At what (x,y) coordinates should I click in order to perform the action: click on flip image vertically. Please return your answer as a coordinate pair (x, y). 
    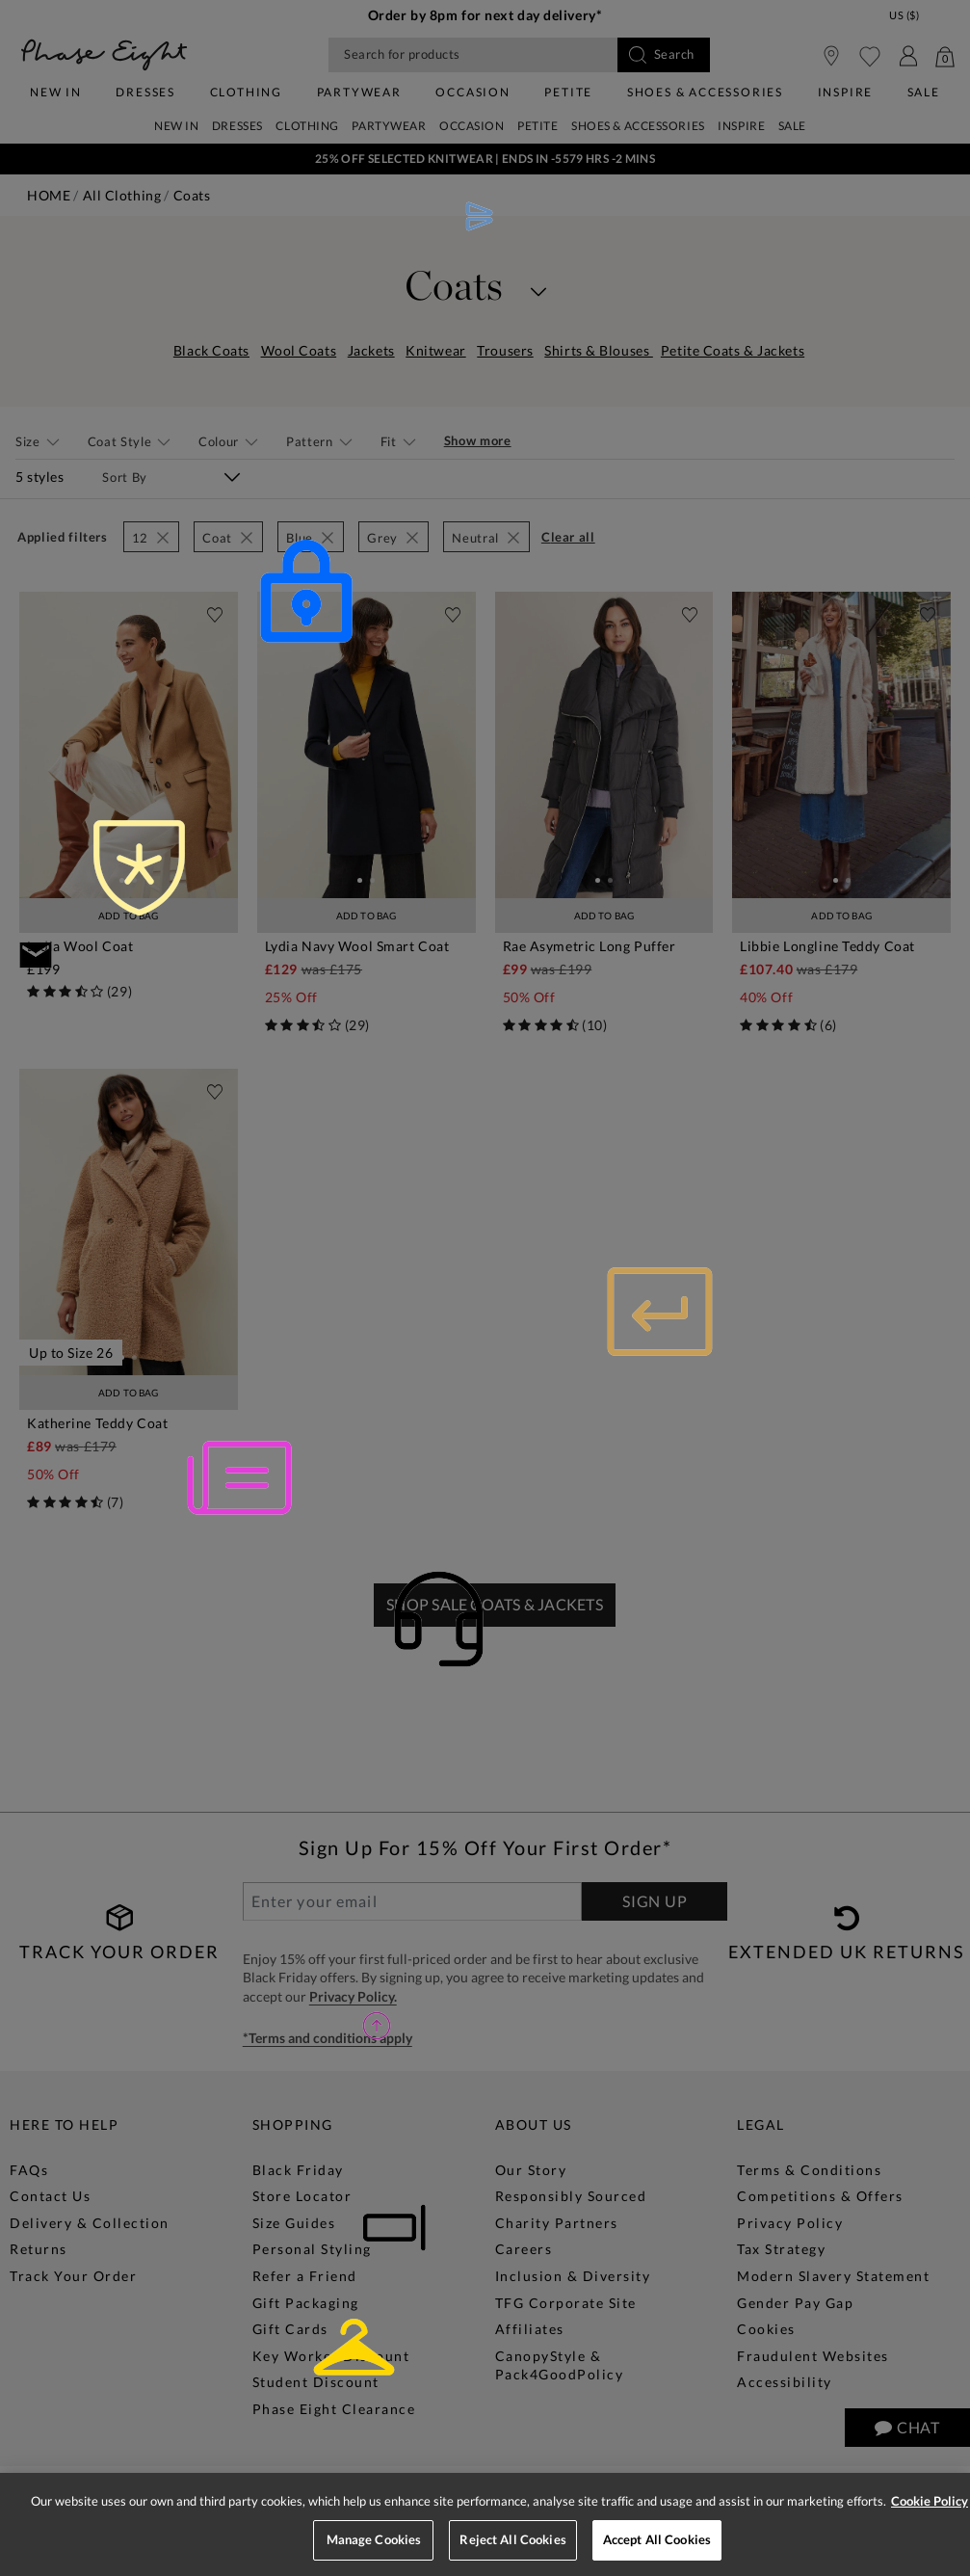
    Looking at the image, I should click on (478, 216).